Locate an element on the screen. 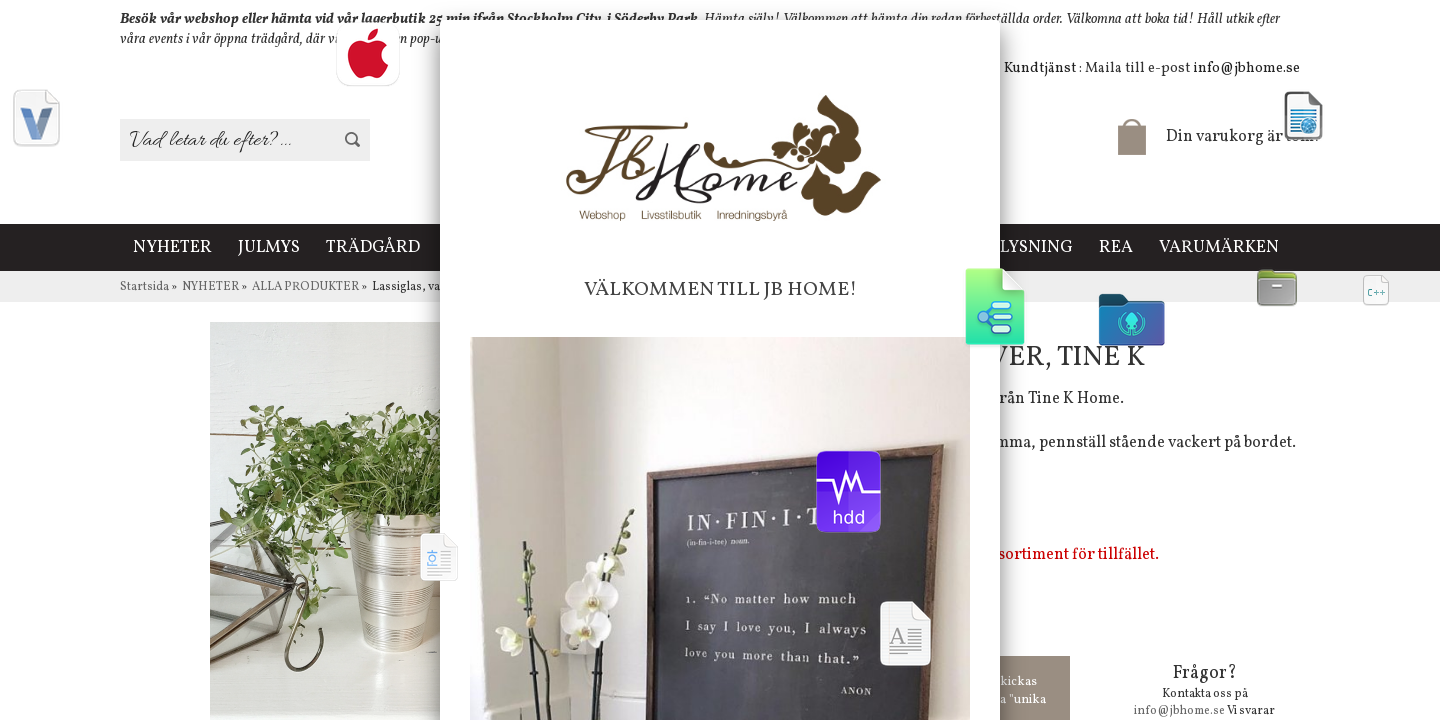 This screenshot has width=1440, height=720. view apple care or warranty coverage information is located at coordinates (368, 54).